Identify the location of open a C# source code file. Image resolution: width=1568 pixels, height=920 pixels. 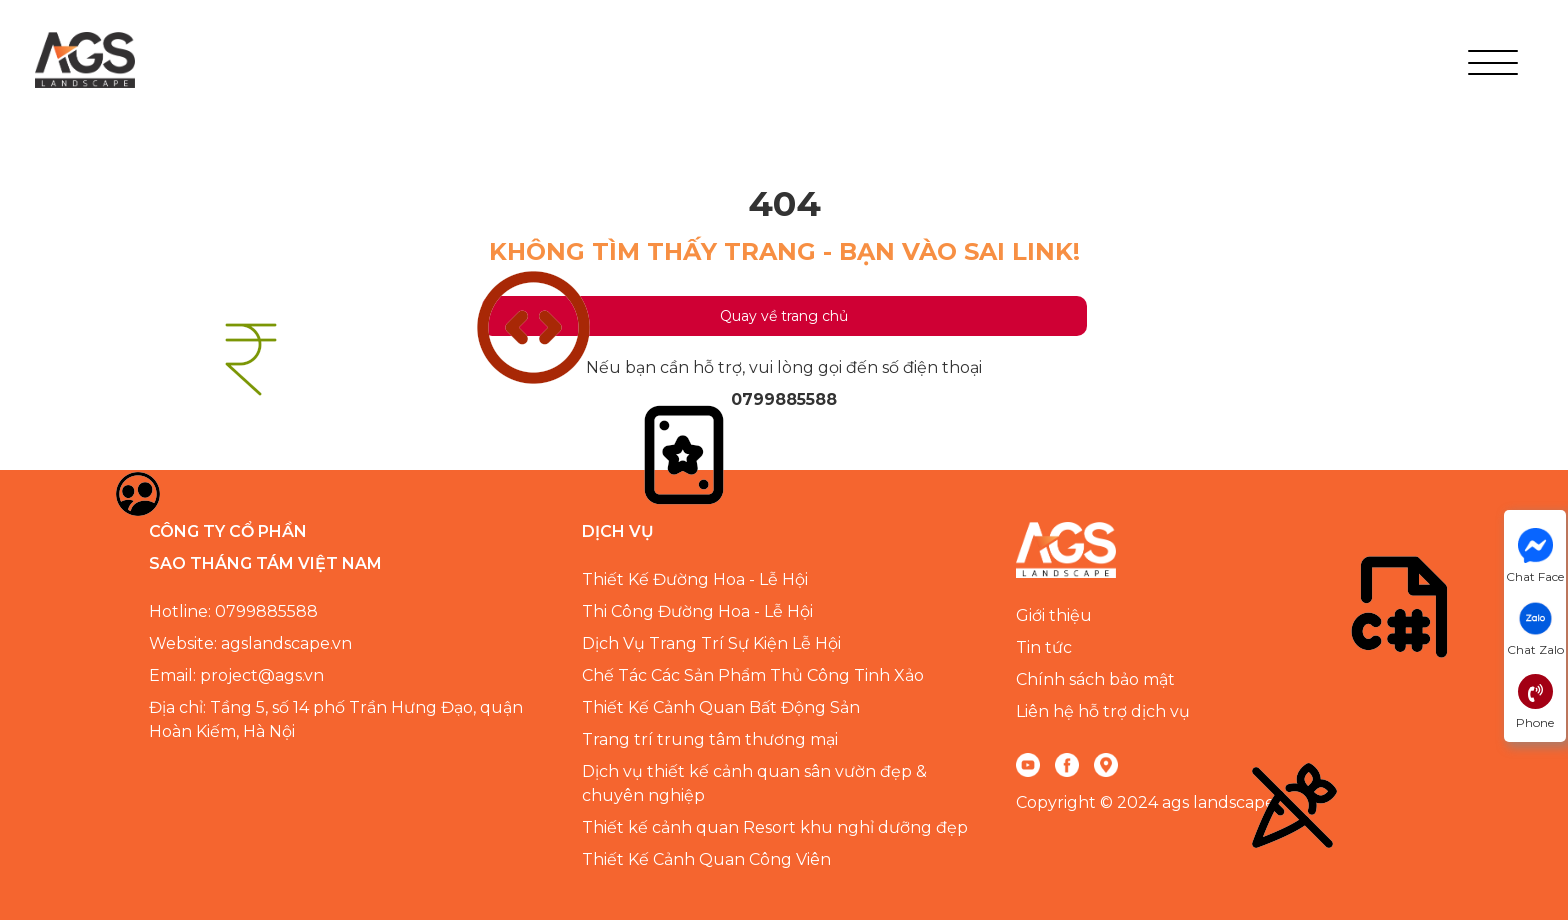
(1404, 607).